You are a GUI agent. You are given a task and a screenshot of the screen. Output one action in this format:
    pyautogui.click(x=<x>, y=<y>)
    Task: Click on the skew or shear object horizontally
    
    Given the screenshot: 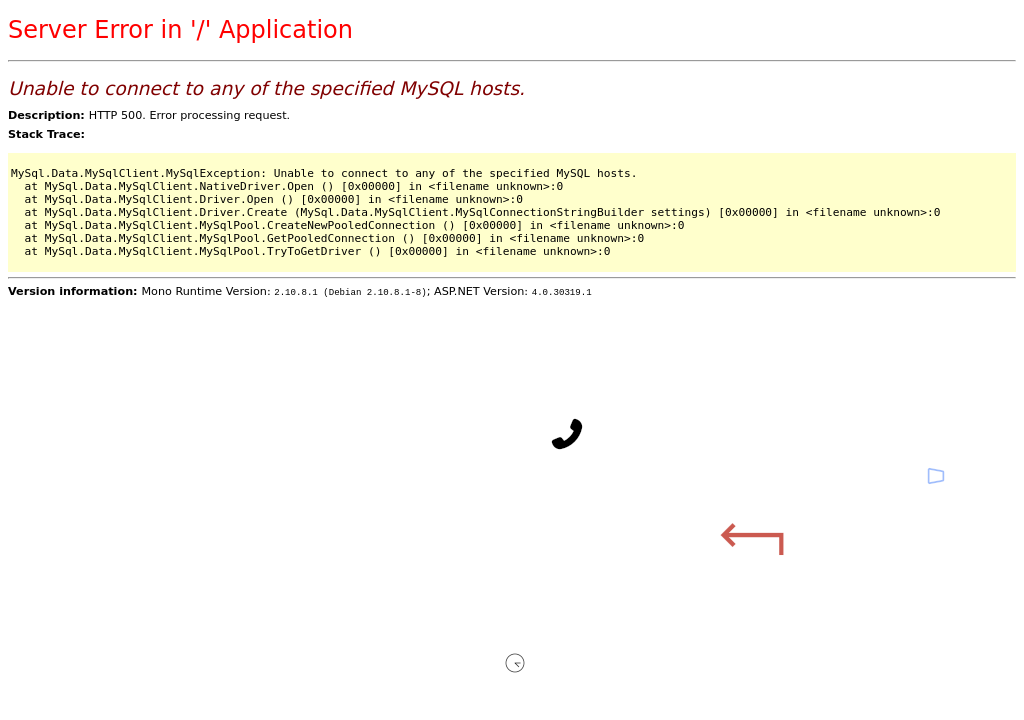 What is the action you would take?
    pyautogui.click(x=936, y=476)
    